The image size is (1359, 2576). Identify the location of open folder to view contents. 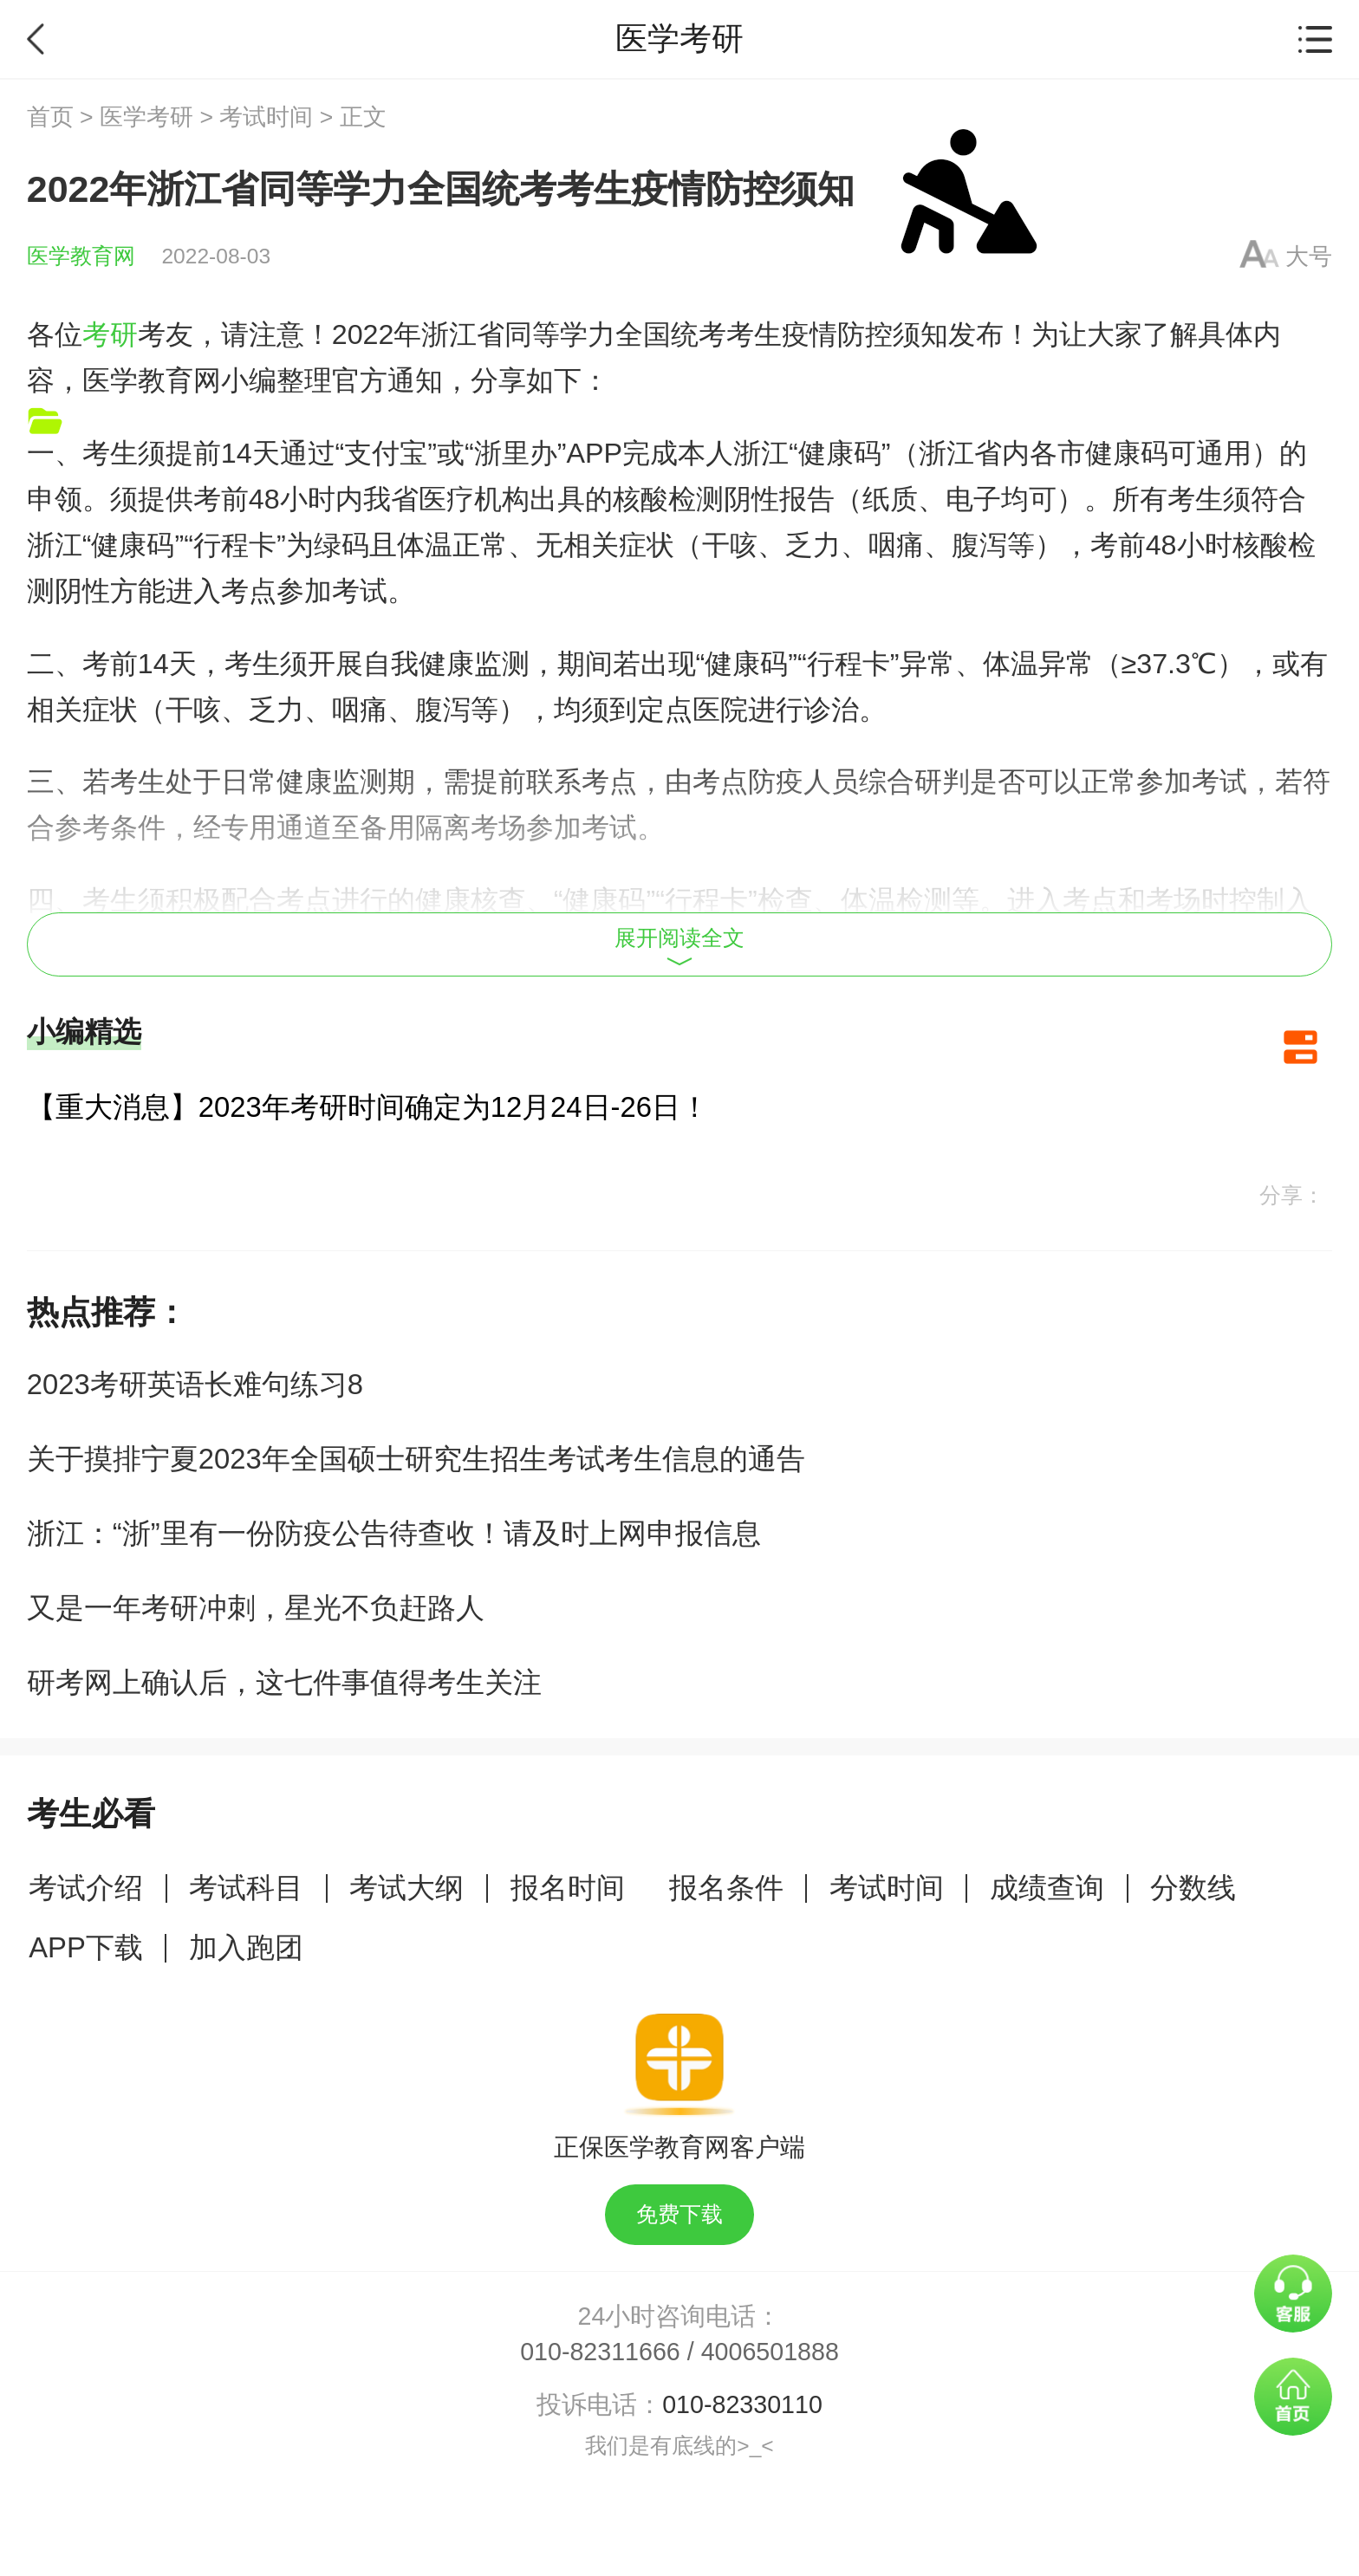
(44, 422).